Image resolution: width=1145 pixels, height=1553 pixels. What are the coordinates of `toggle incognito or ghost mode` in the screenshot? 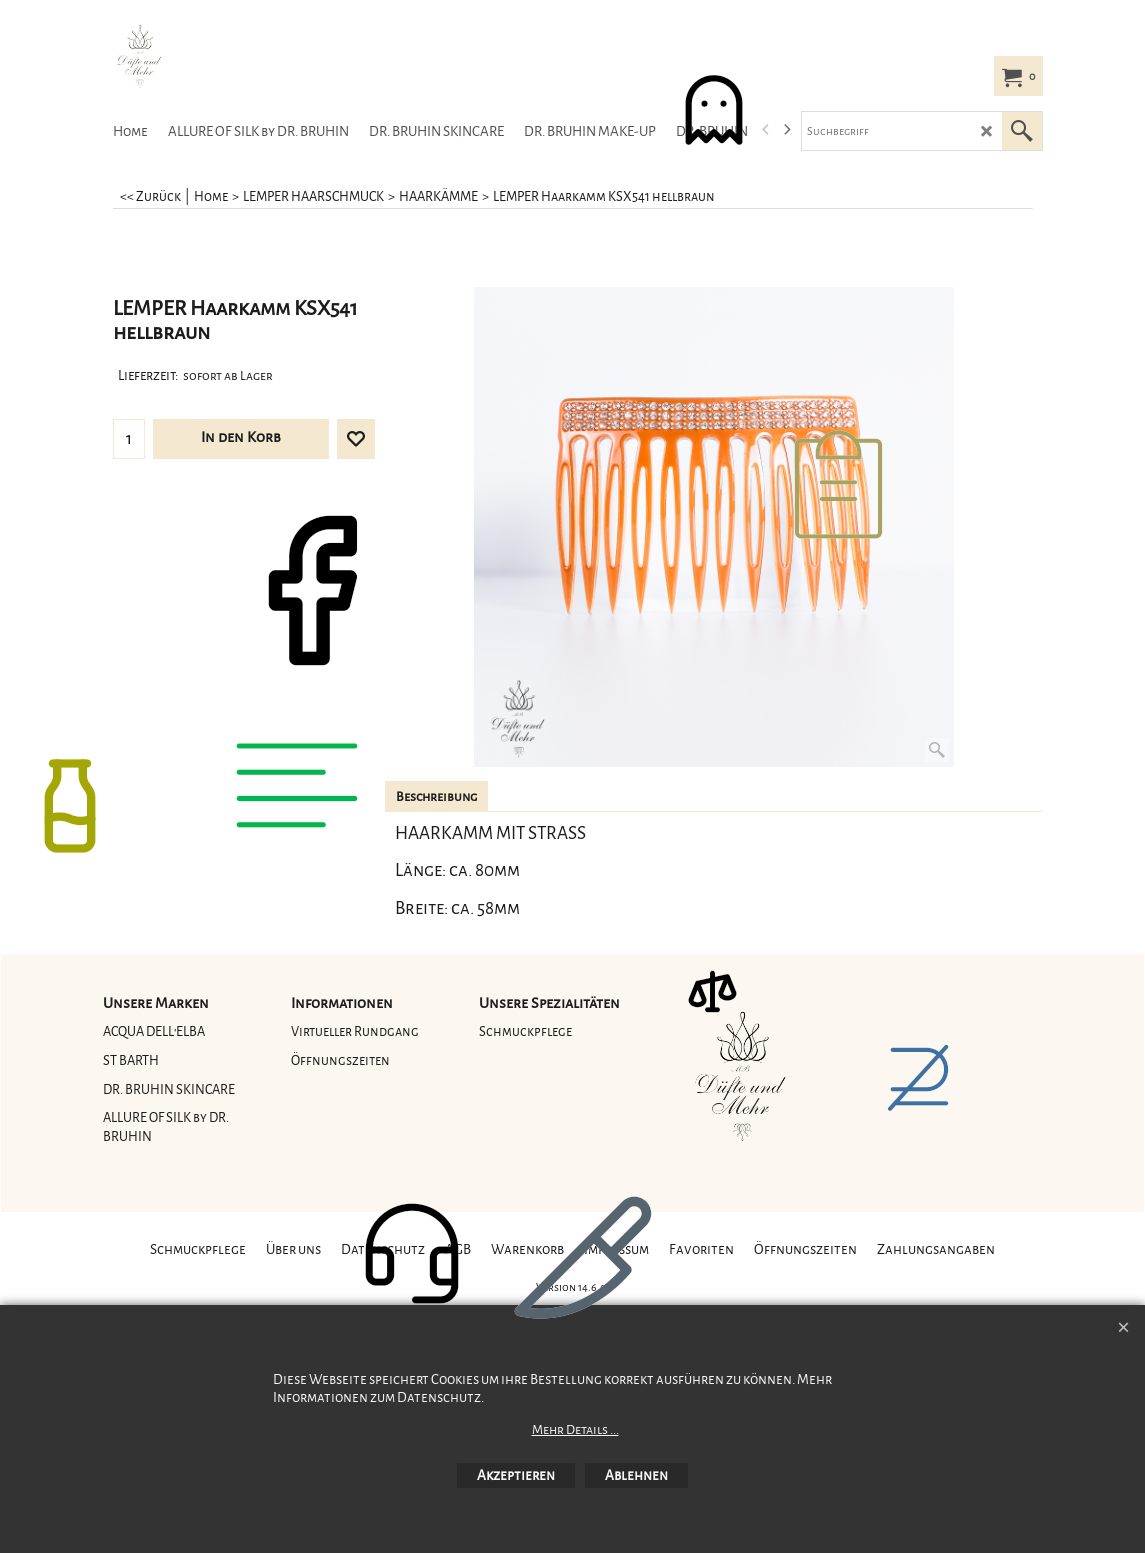 It's located at (714, 110).